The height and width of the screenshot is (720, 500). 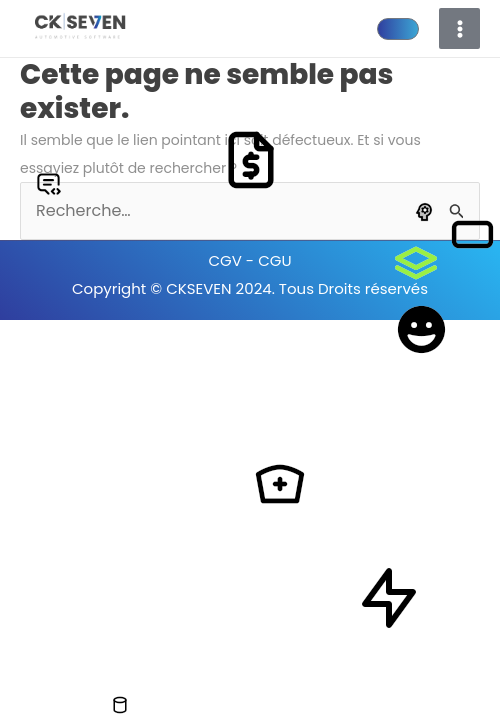 I want to click on add a reaction or emoji, so click(x=421, y=329).